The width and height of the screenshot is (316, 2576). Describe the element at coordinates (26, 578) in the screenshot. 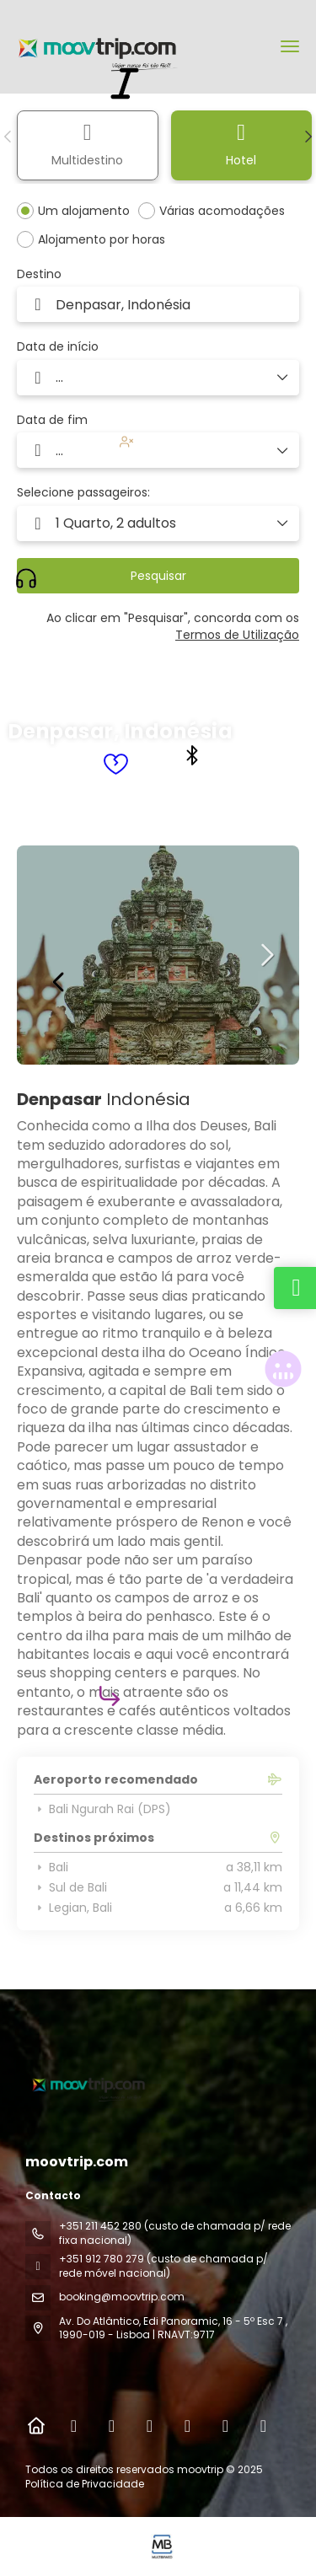

I see `access audio or music player` at that location.